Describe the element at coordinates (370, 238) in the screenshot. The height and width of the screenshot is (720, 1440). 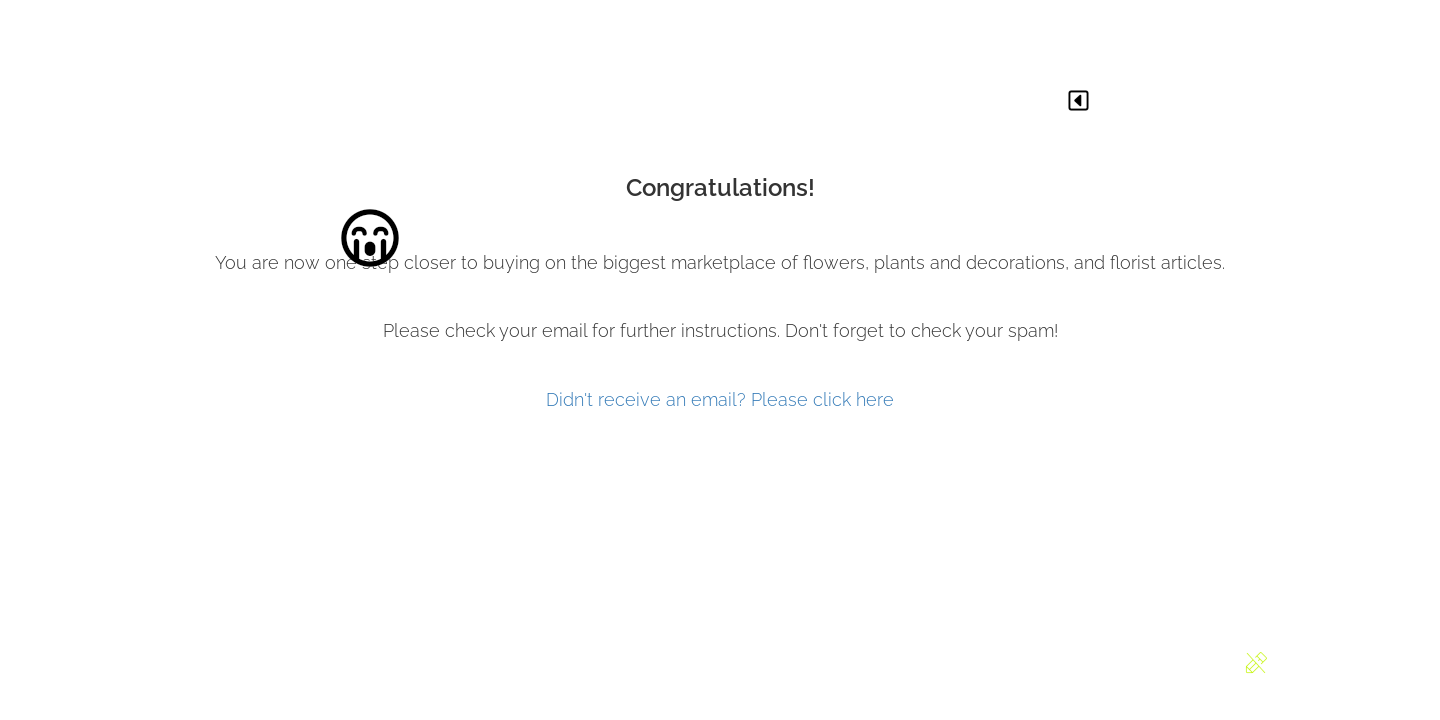
I see `indicates a sad or crying emotional state` at that location.